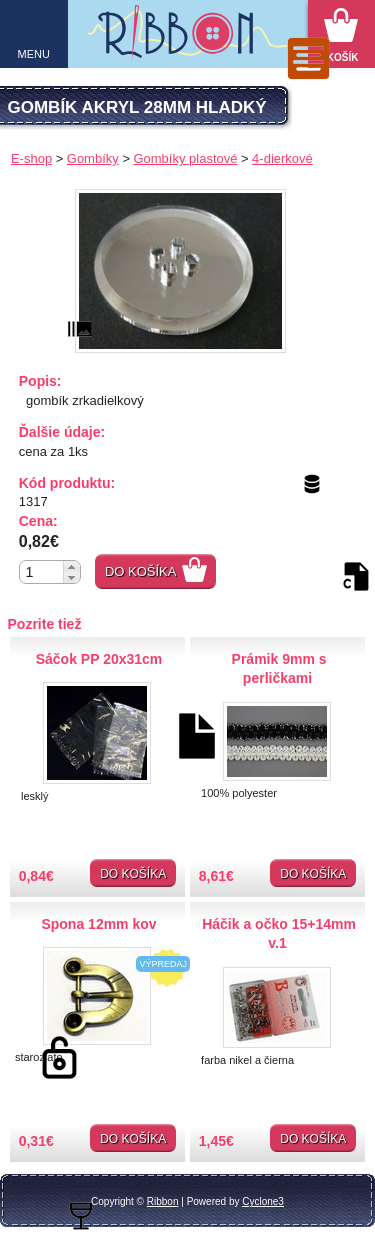 This screenshot has height=1239, width=375. What do you see at coordinates (312, 484) in the screenshot?
I see `access server settings or configuration` at bounding box center [312, 484].